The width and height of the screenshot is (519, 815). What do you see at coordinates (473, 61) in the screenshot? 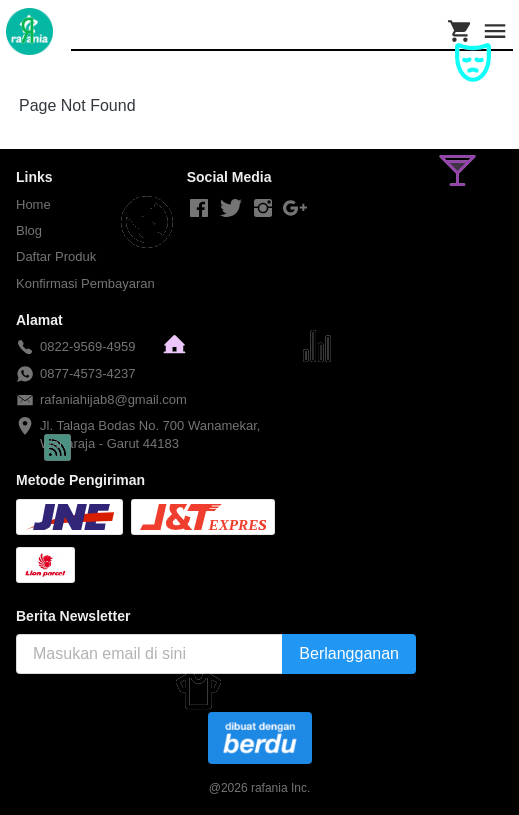
I see `indicates sad or negative emotion` at bounding box center [473, 61].